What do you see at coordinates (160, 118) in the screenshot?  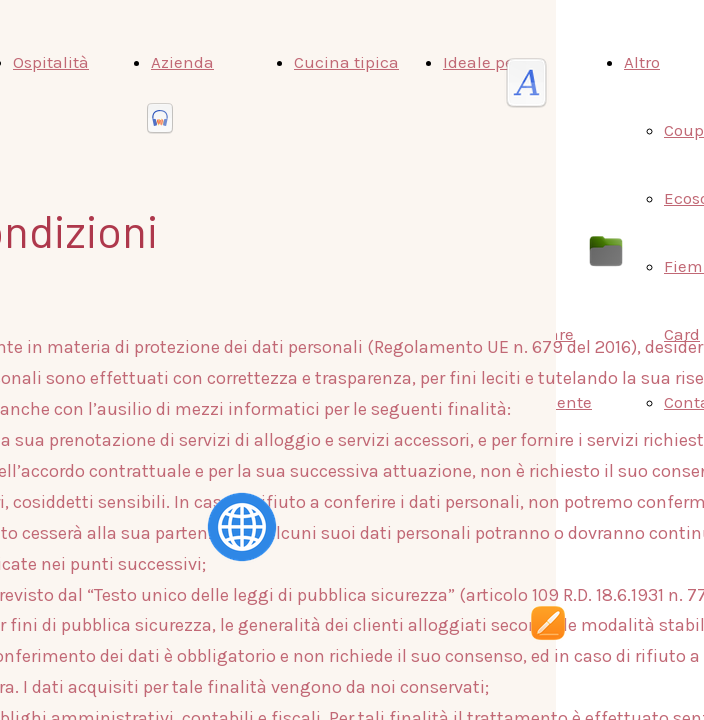 I see `audacity audio project file` at bounding box center [160, 118].